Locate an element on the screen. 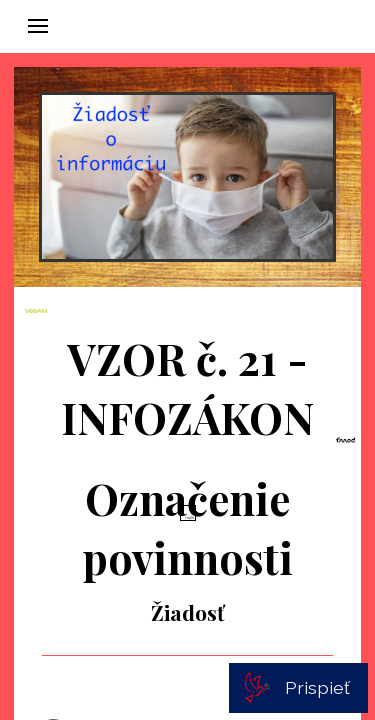 Image resolution: width=375 pixels, height=720 pixels. raylib game development library logo is located at coordinates (188, 513).